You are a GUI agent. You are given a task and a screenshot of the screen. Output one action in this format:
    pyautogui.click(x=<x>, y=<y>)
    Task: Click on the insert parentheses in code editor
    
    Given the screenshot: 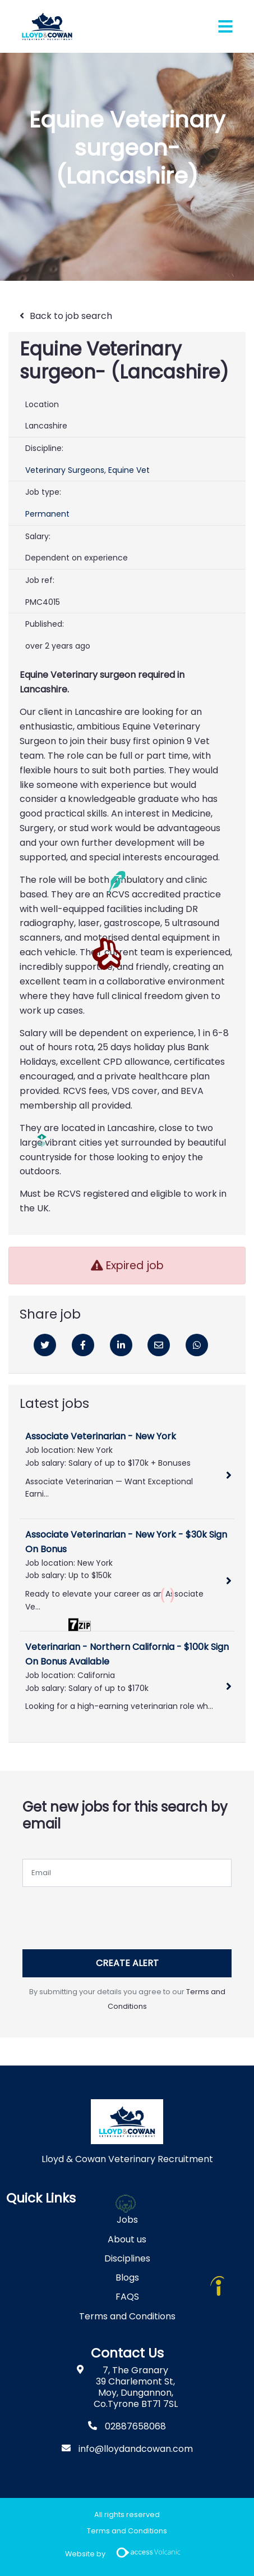 What is the action you would take?
    pyautogui.click(x=167, y=1595)
    